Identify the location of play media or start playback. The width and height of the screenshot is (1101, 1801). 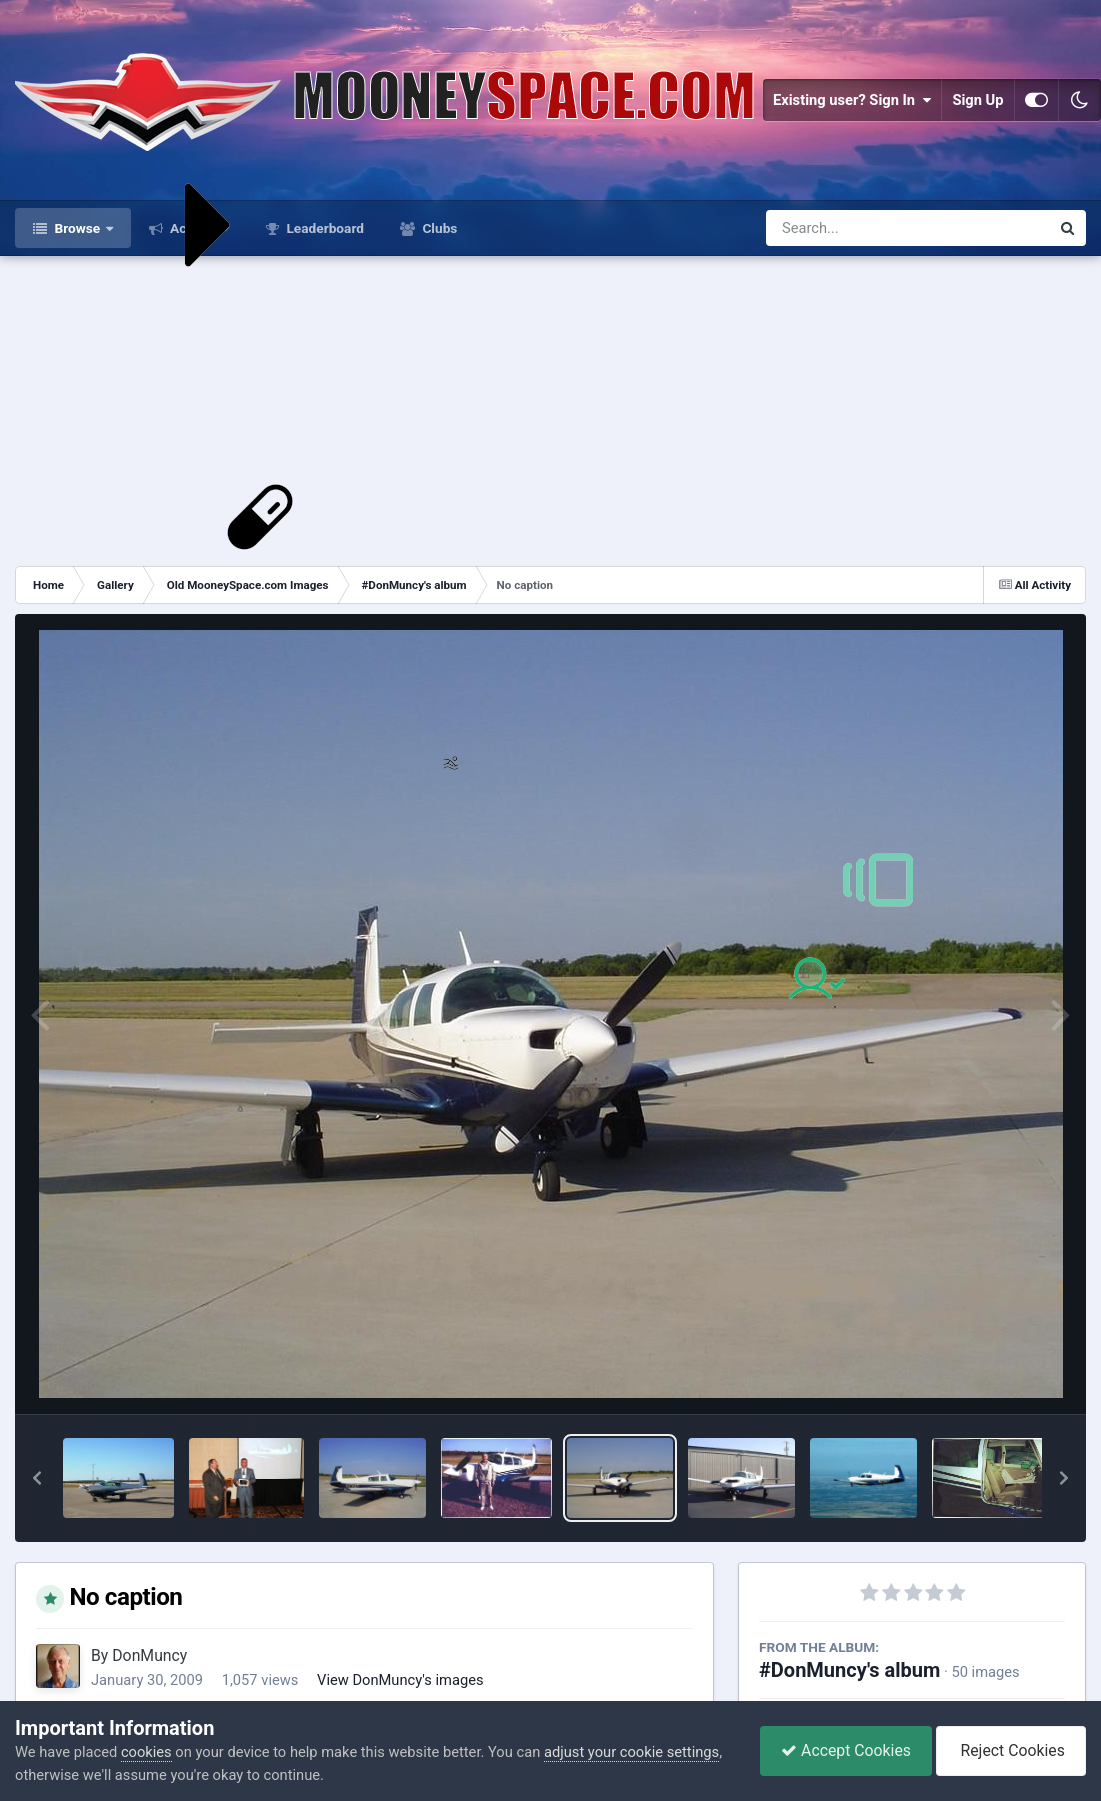
(208, 225).